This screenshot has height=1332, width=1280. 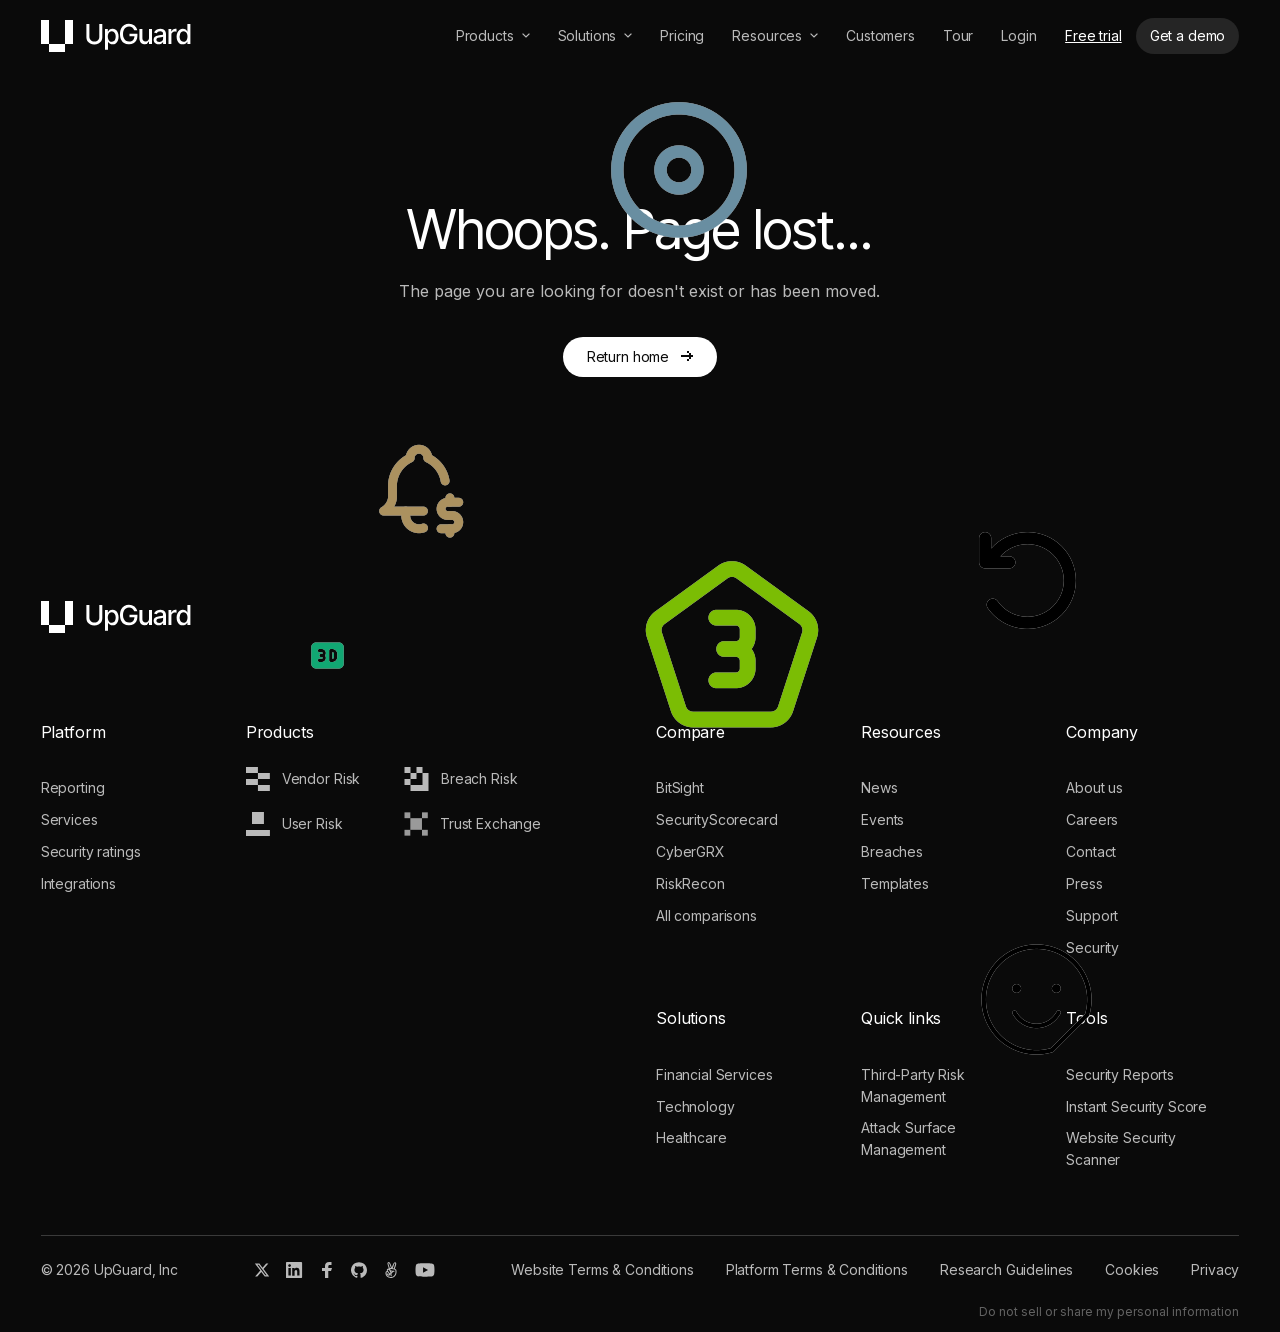 What do you see at coordinates (732, 649) in the screenshot?
I see `step 3 in a multi-step process` at bounding box center [732, 649].